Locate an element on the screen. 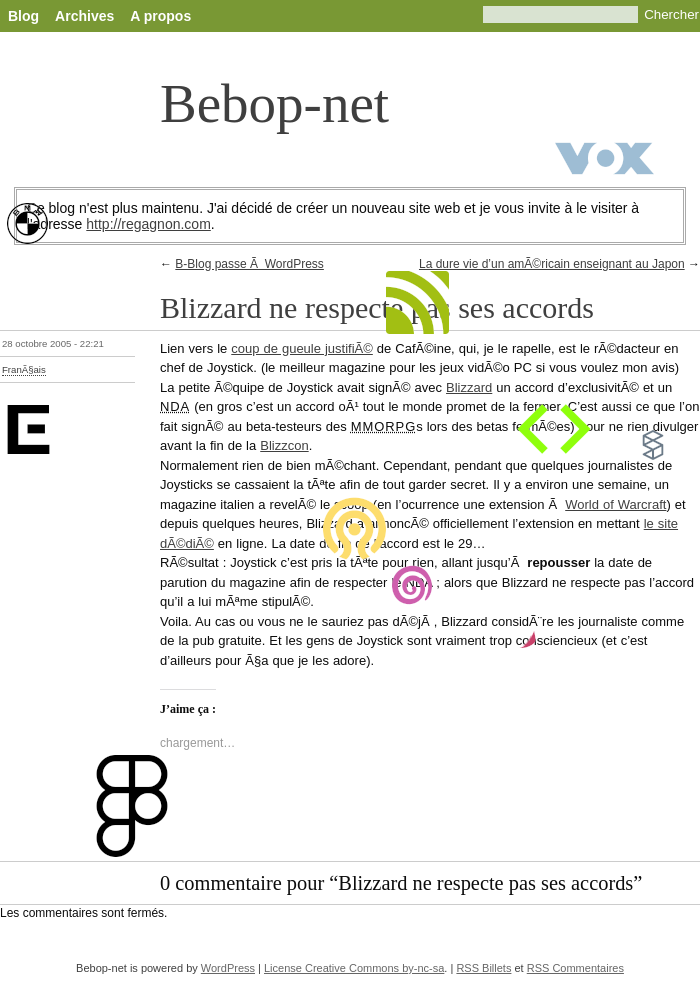  visit dreamstime stock photography website is located at coordinates (412, 585).